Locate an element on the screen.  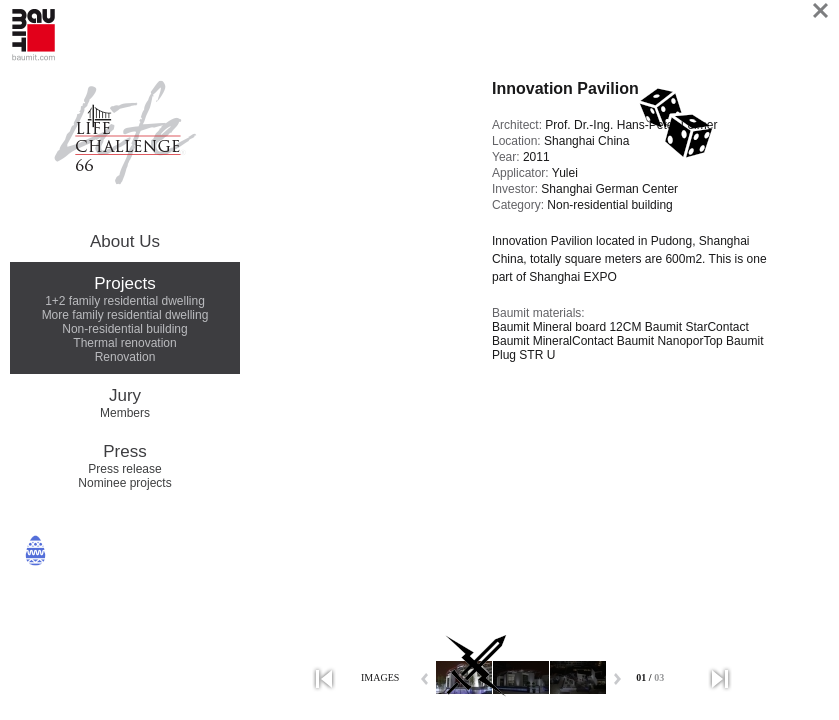
roll the dice or randomize selection is located at coordinates (676, 123).